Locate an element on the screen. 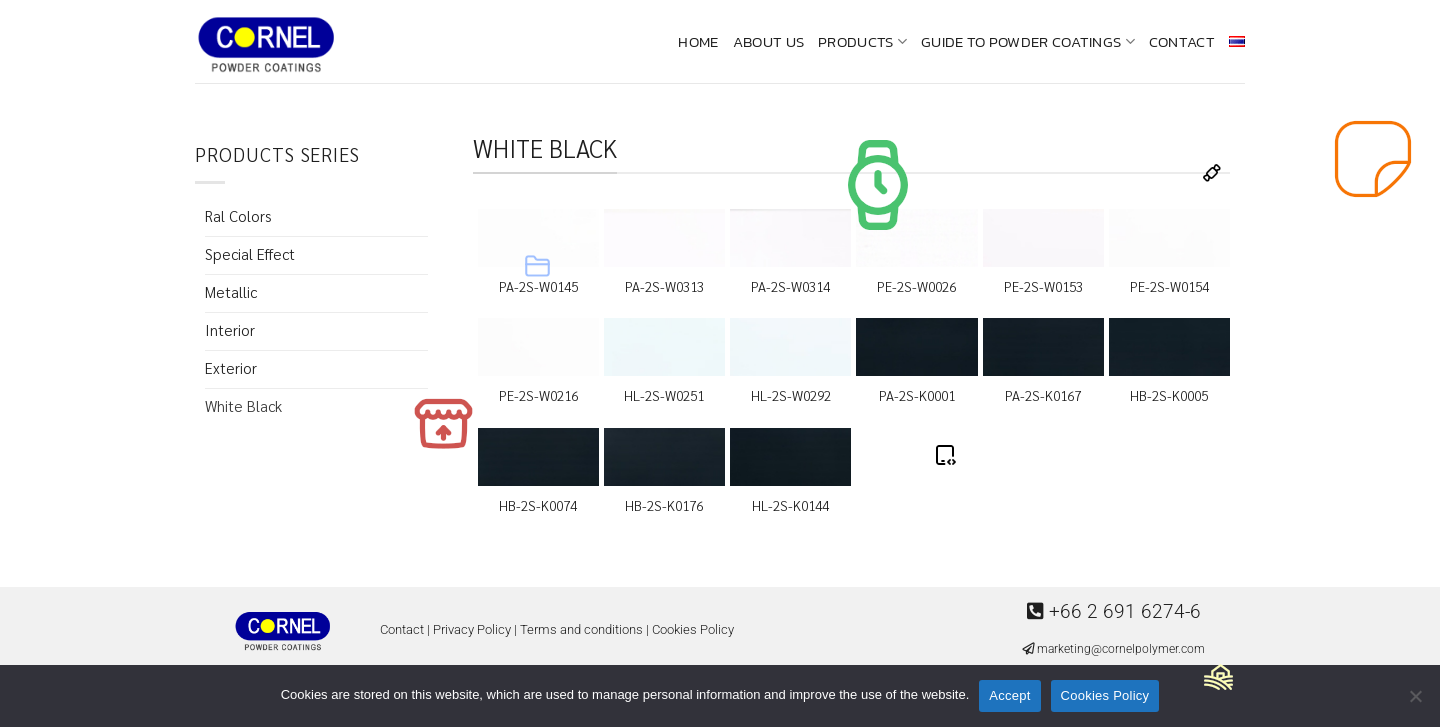 This screenshot has height=727, width=1440. access farm or agricultural features is located at coordinates (1218, 677).